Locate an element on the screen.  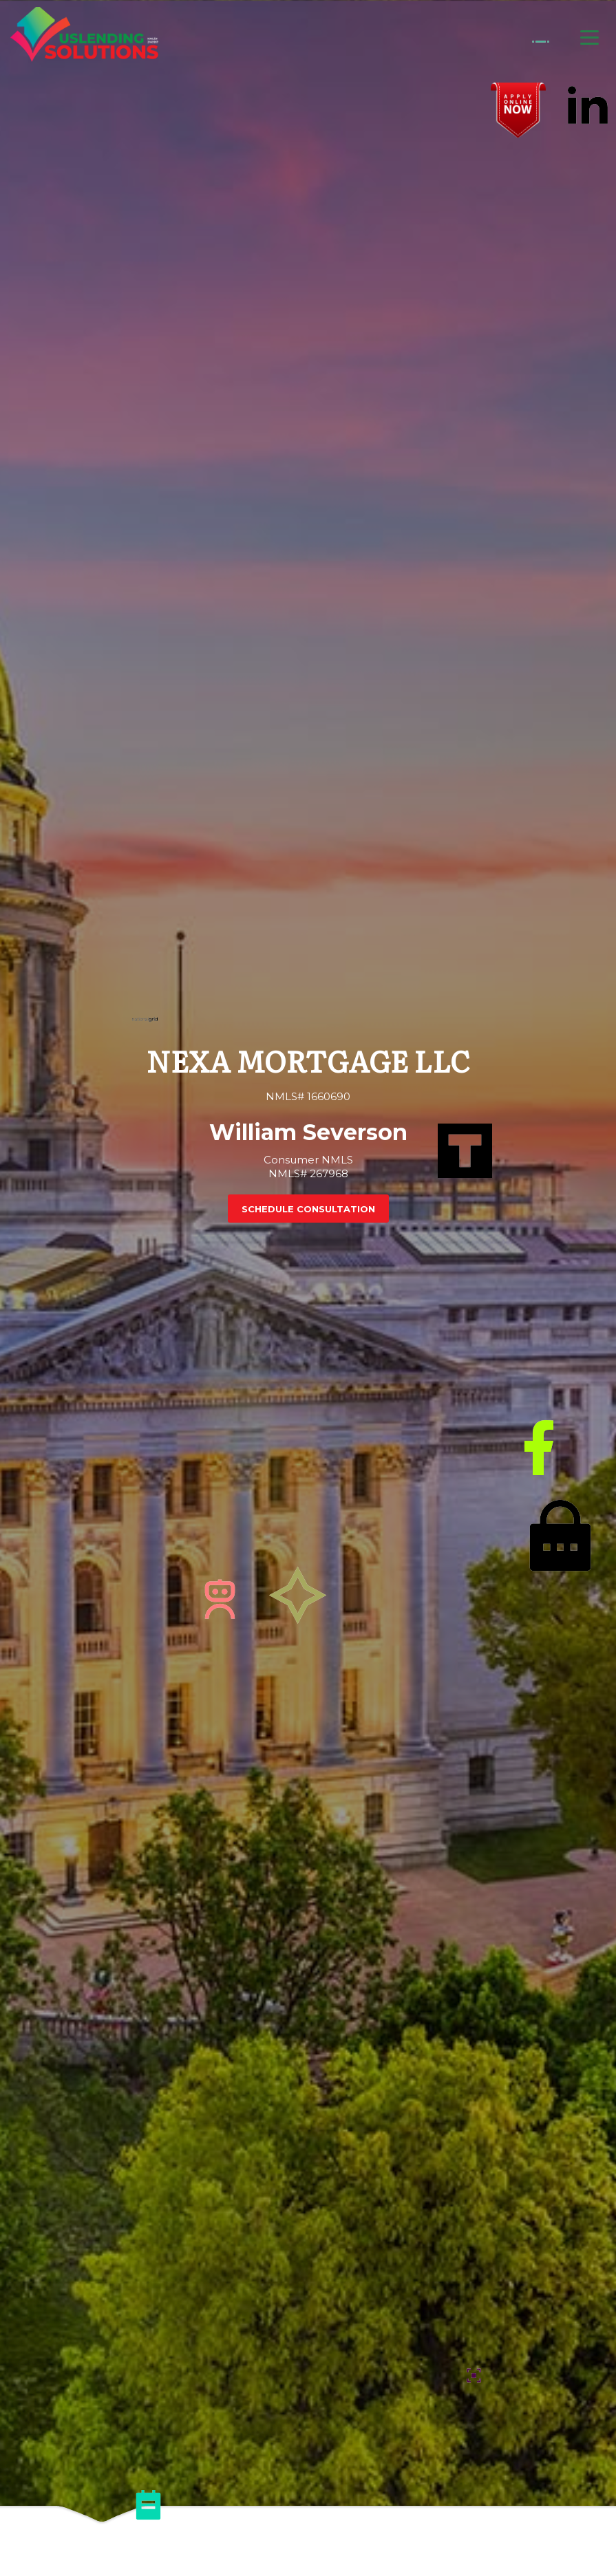
open LinkedIn profile or page is located at coordinates (586, 105).